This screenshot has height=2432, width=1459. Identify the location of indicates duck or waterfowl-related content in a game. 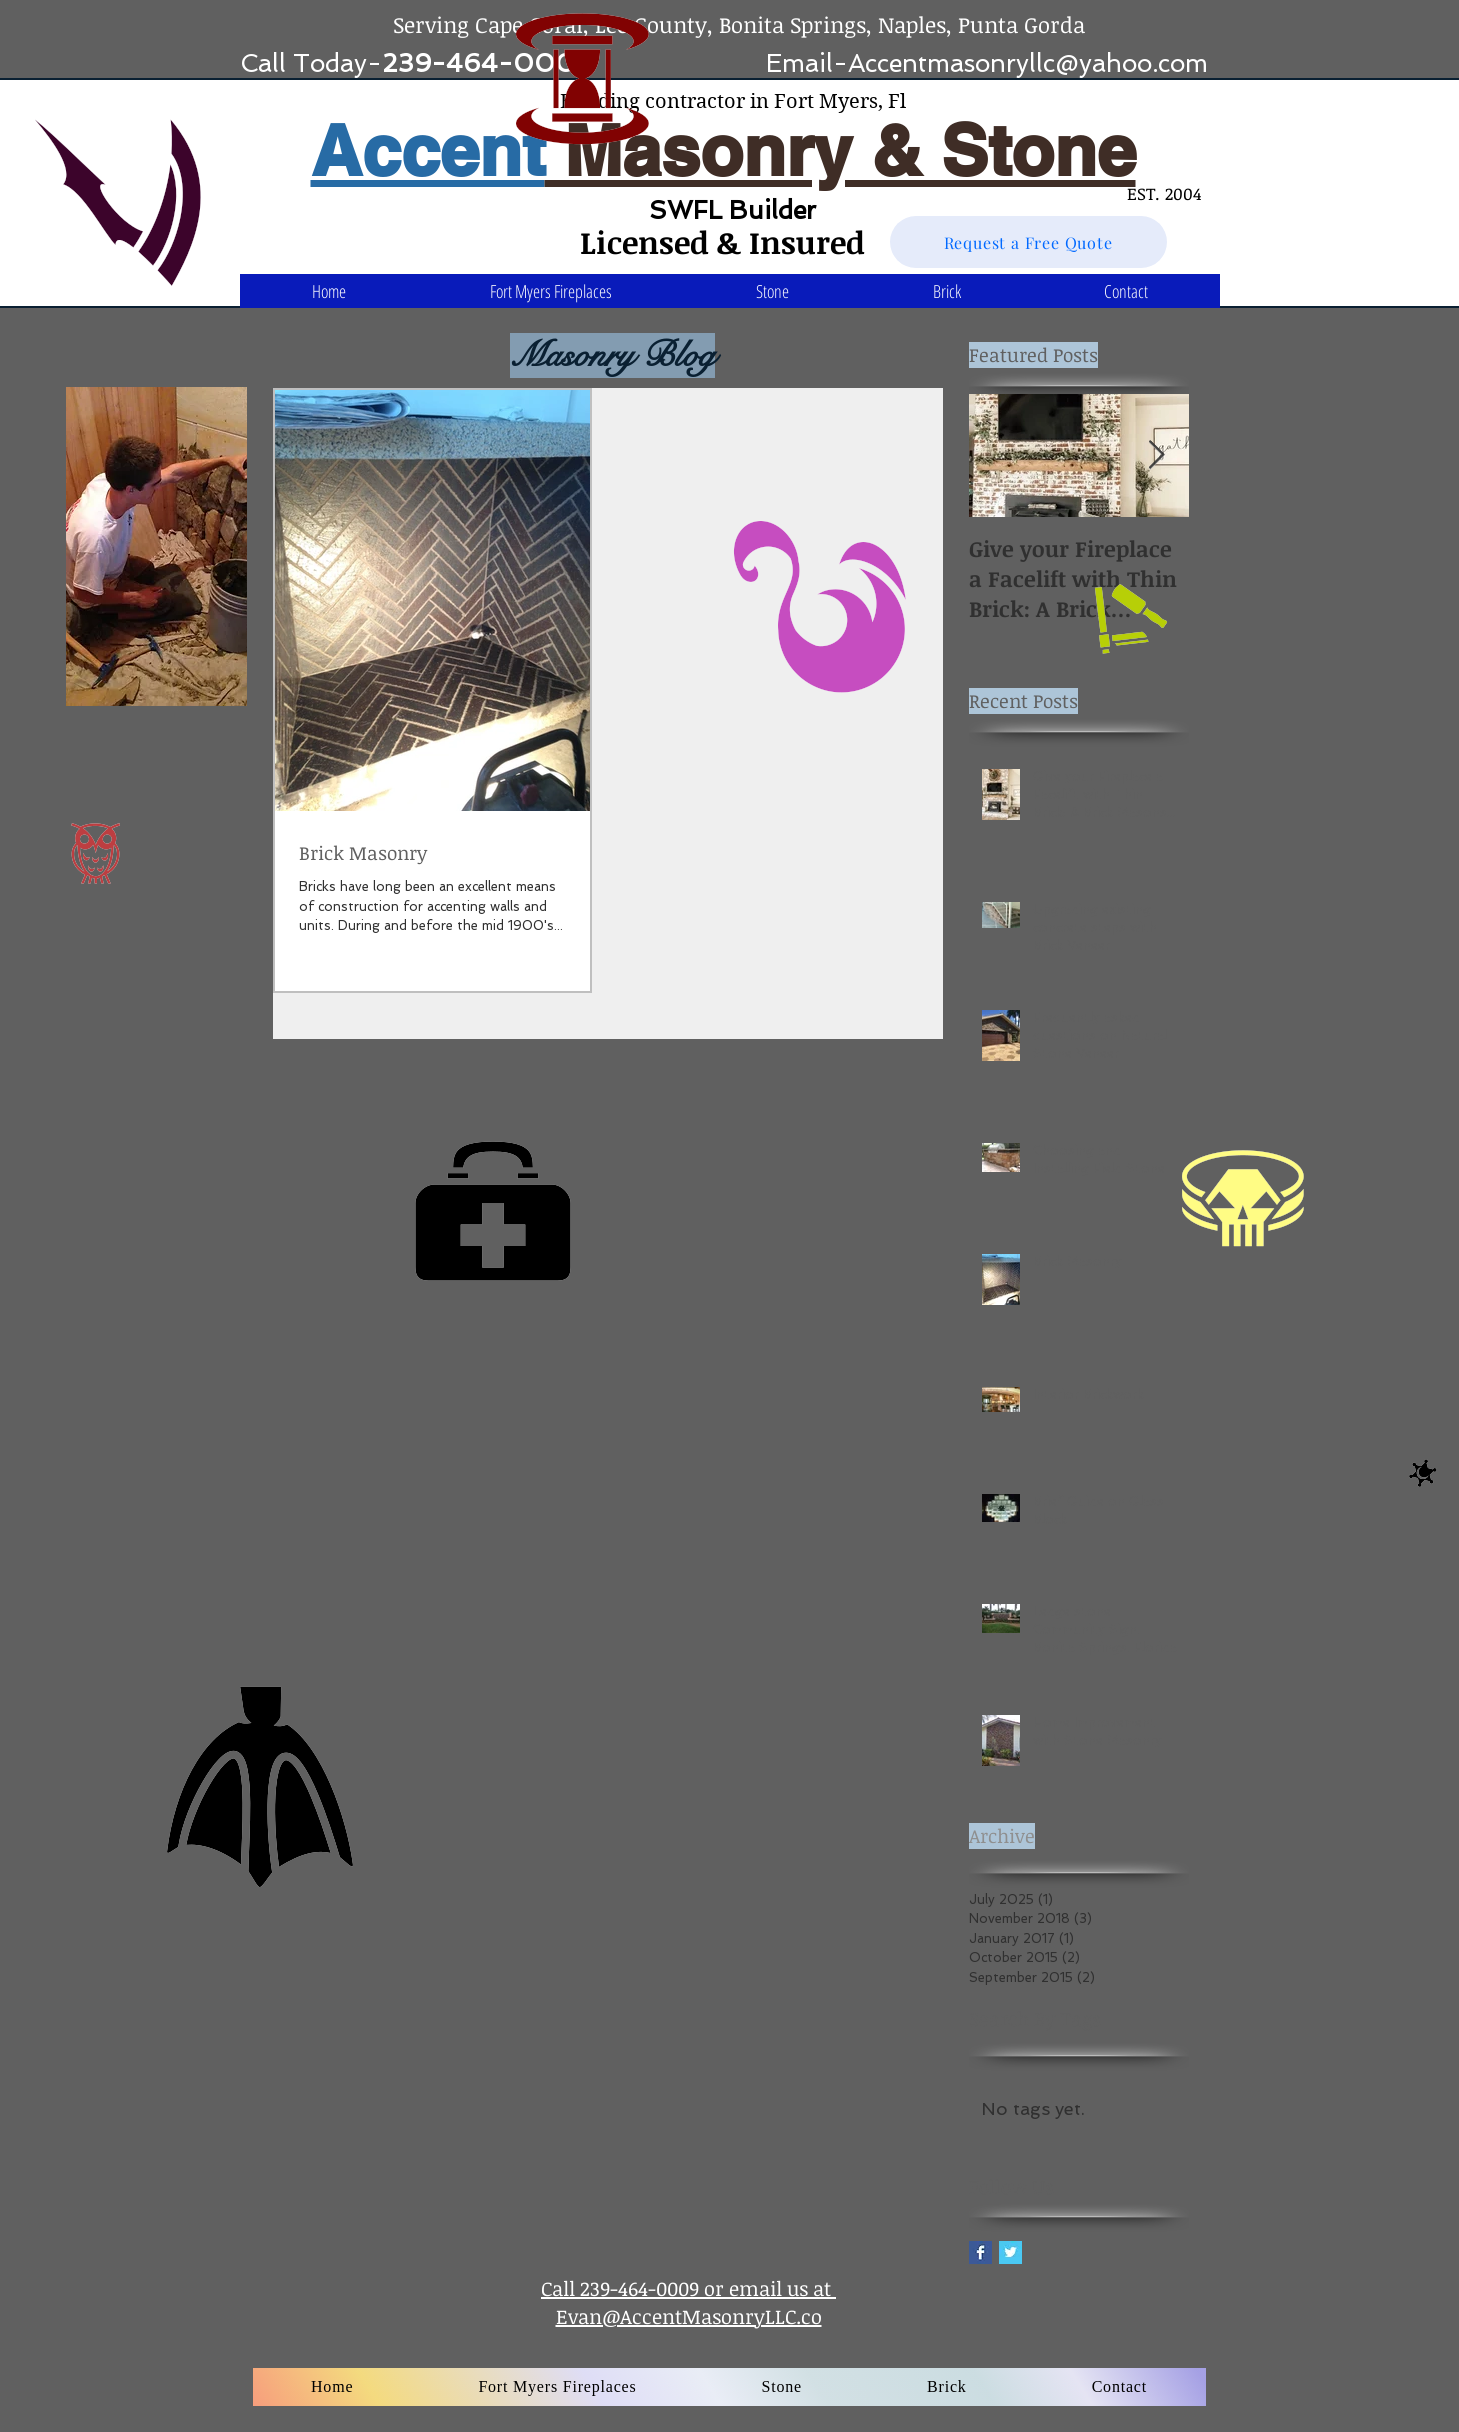
(260, 1787).